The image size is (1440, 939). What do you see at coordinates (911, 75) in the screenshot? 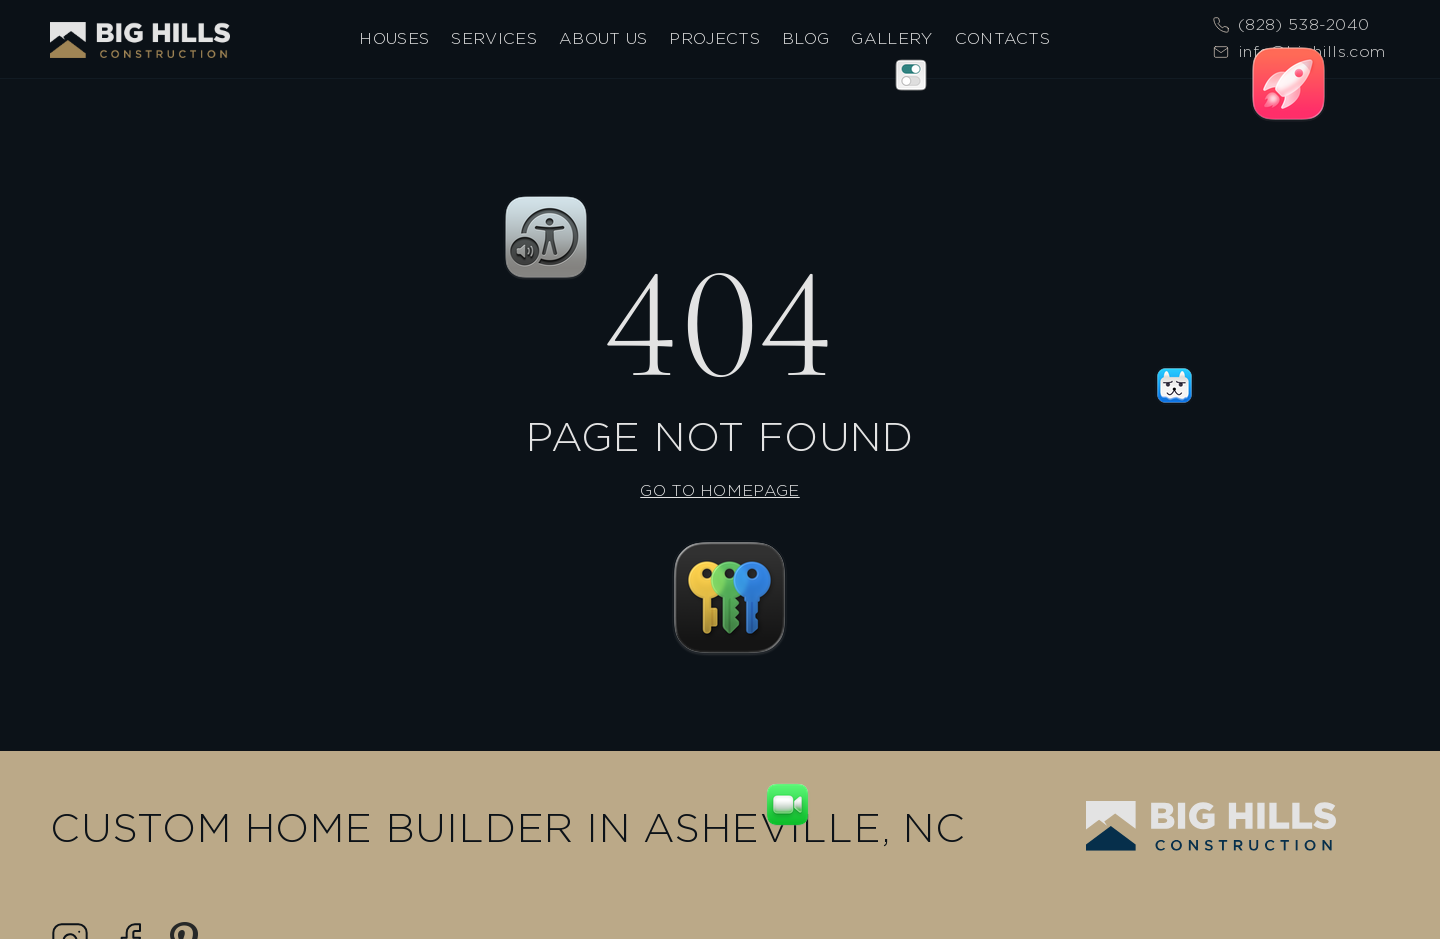
I see `open gnome tweaks to customize system settings` at bounding box center [911, 75].